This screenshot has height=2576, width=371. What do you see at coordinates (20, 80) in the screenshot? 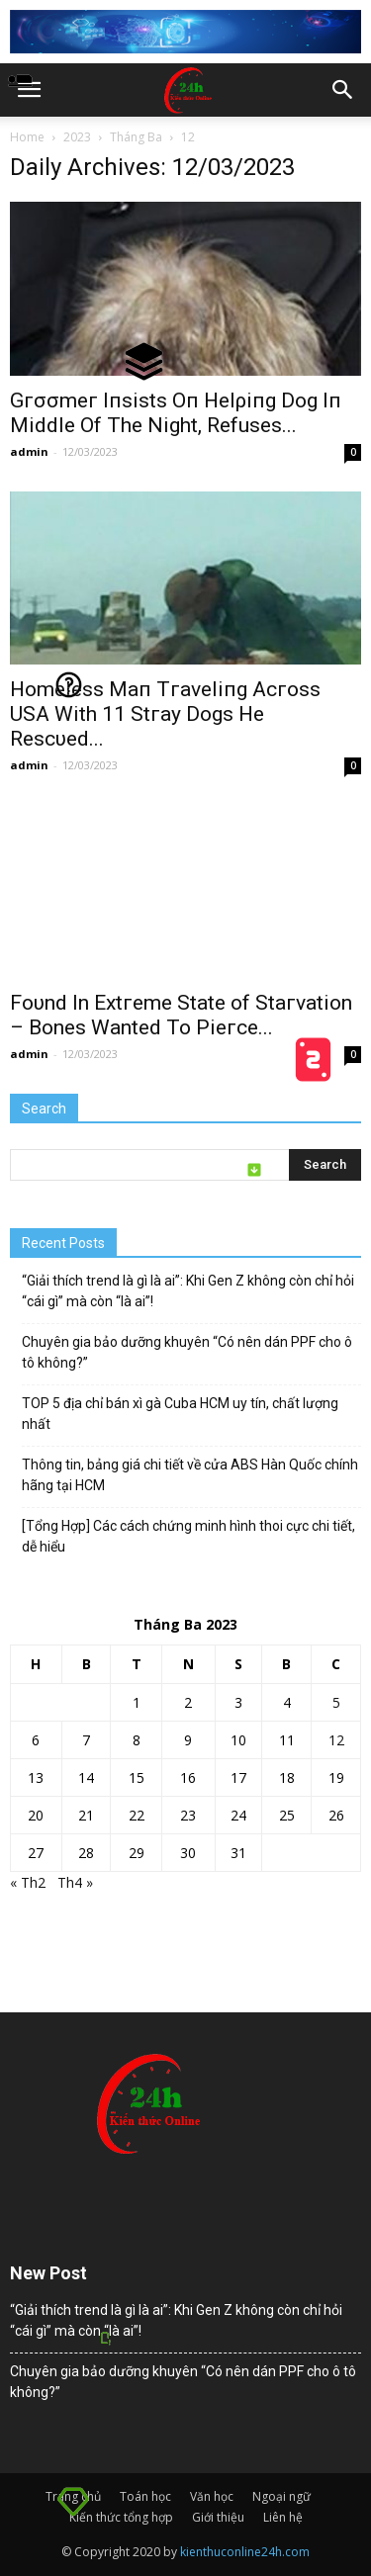
I see `view hotel or accommodation options` at bounding box center [20, 80].